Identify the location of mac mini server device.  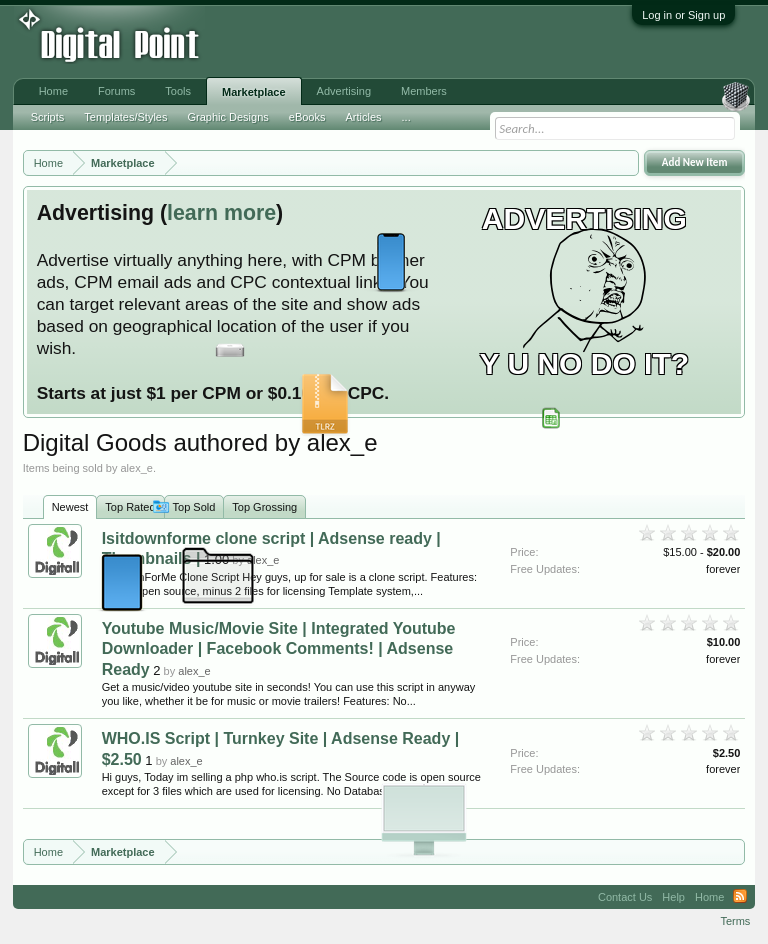
(230, 348).